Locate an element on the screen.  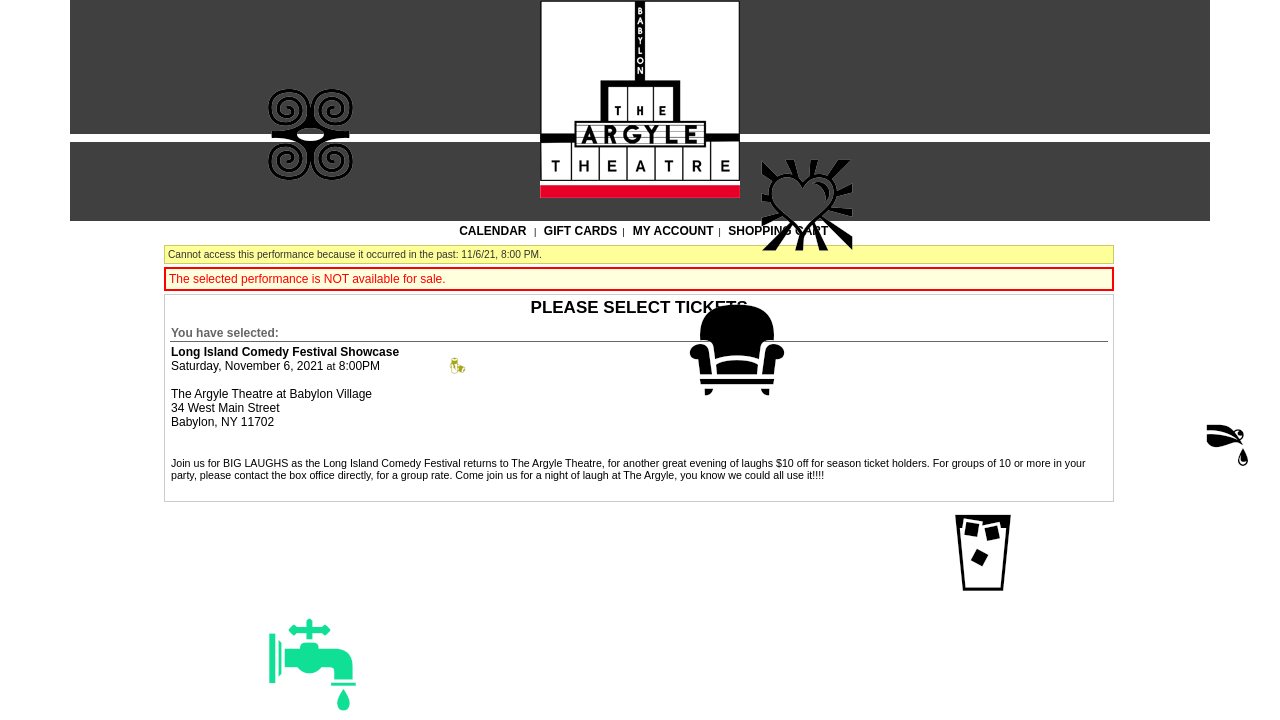
add ice to your drink order is located at coordinates (983, 551).